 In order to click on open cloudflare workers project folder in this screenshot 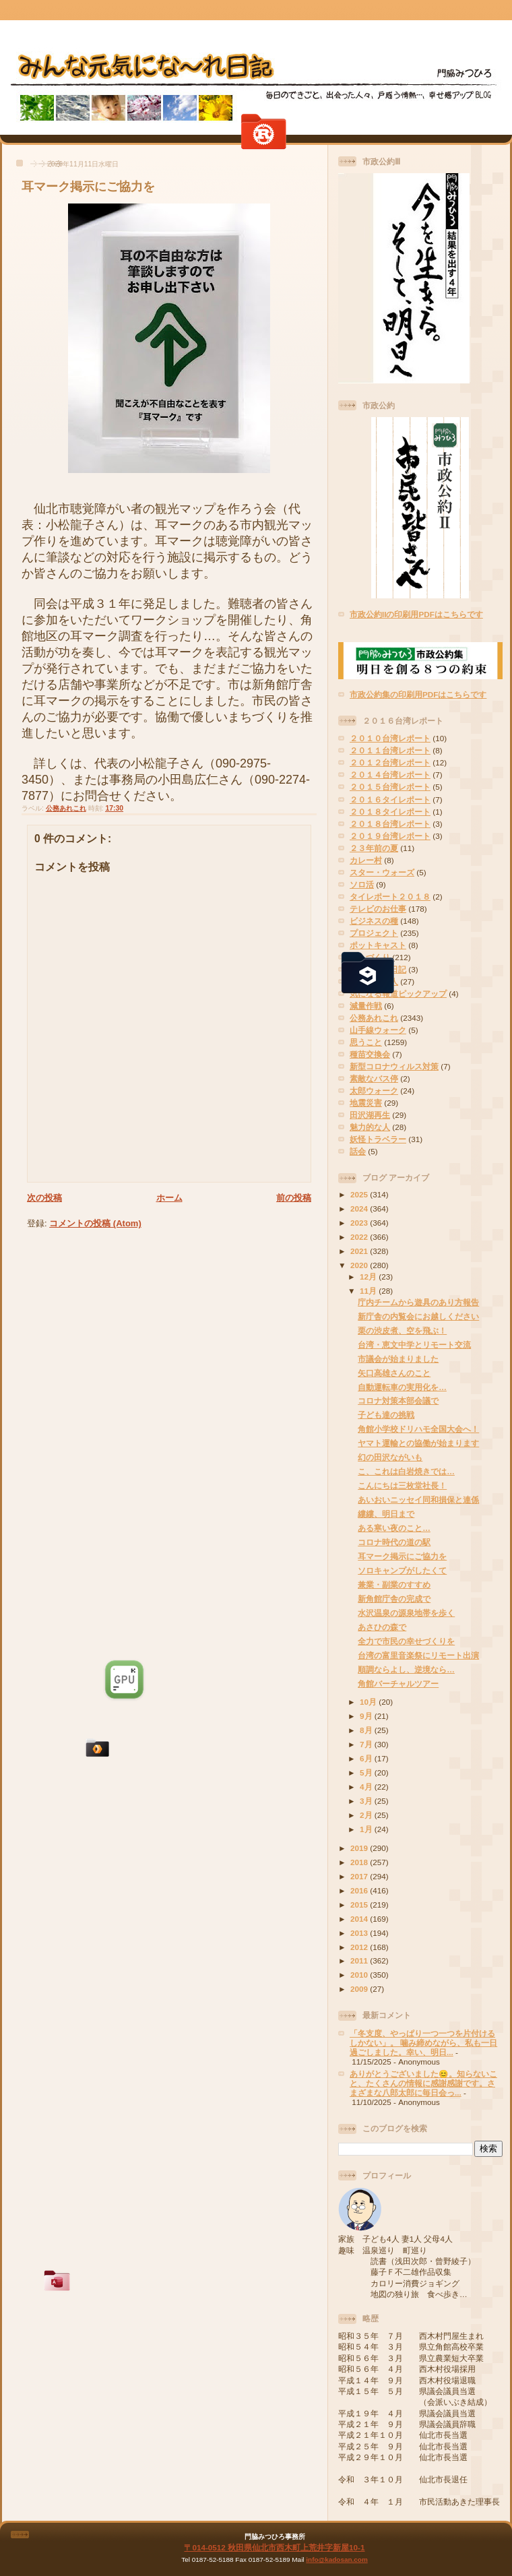, I will do `click(97, 1748)`.